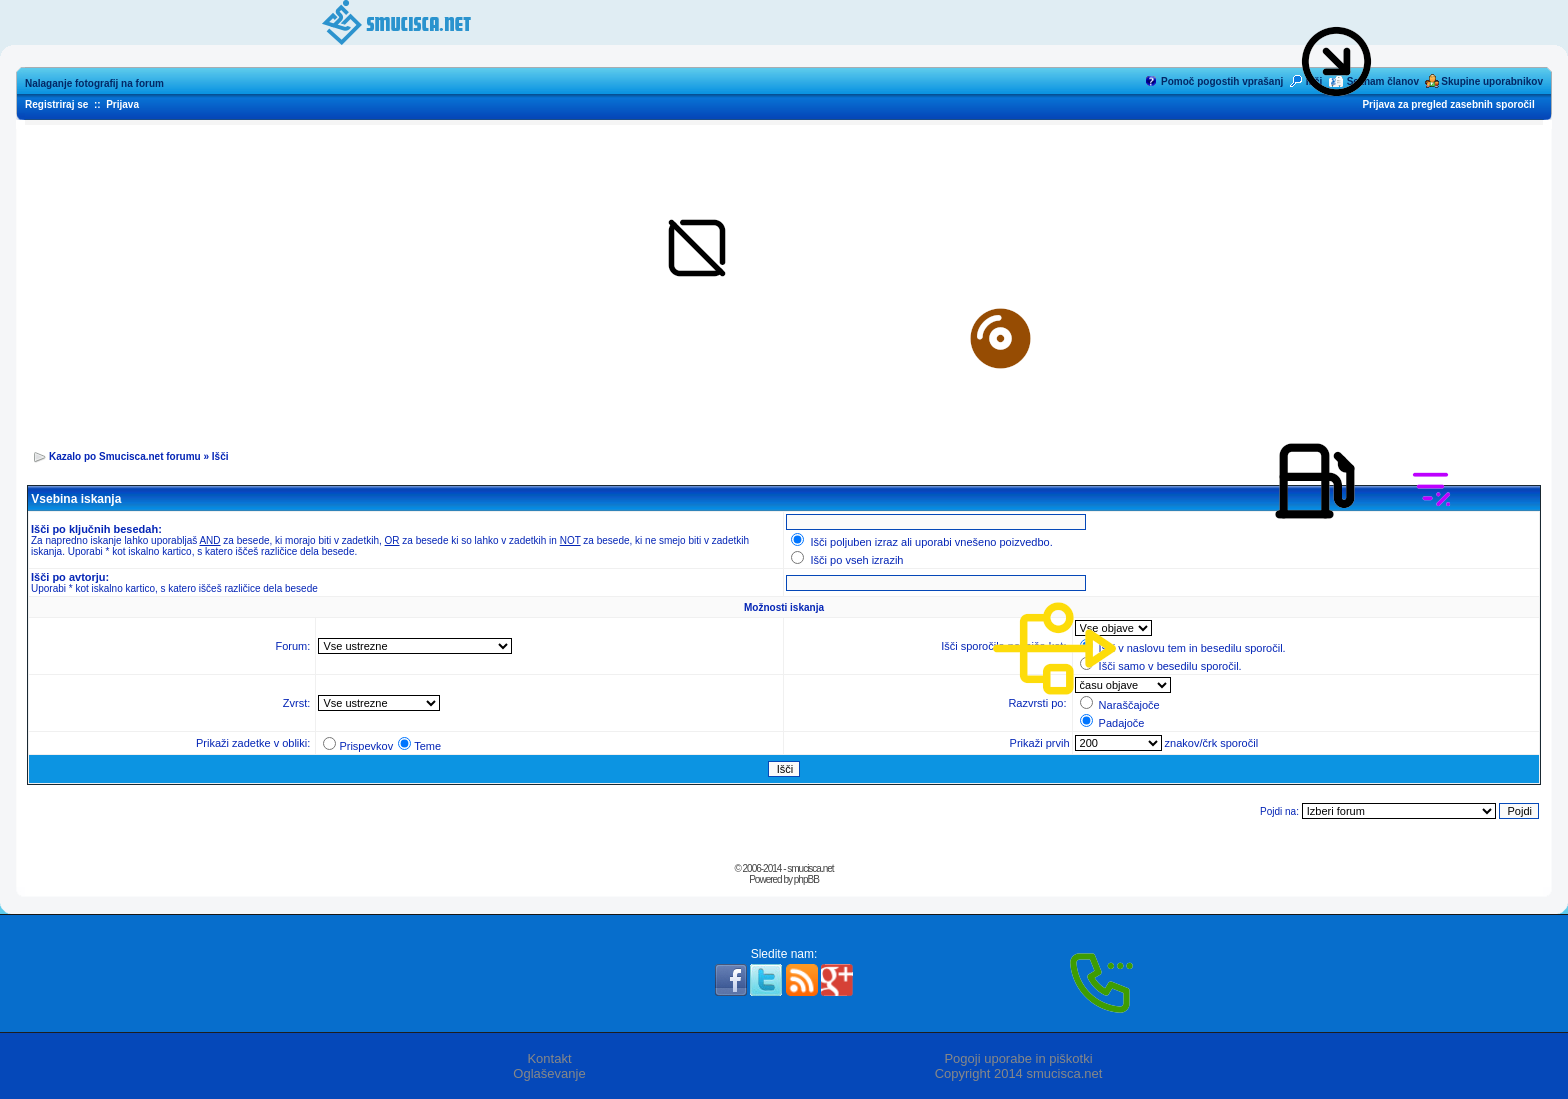 The width and height of the screenshot is (1568, 1099). I want to click on filter items by discount or sale price, so click(1430, 486).